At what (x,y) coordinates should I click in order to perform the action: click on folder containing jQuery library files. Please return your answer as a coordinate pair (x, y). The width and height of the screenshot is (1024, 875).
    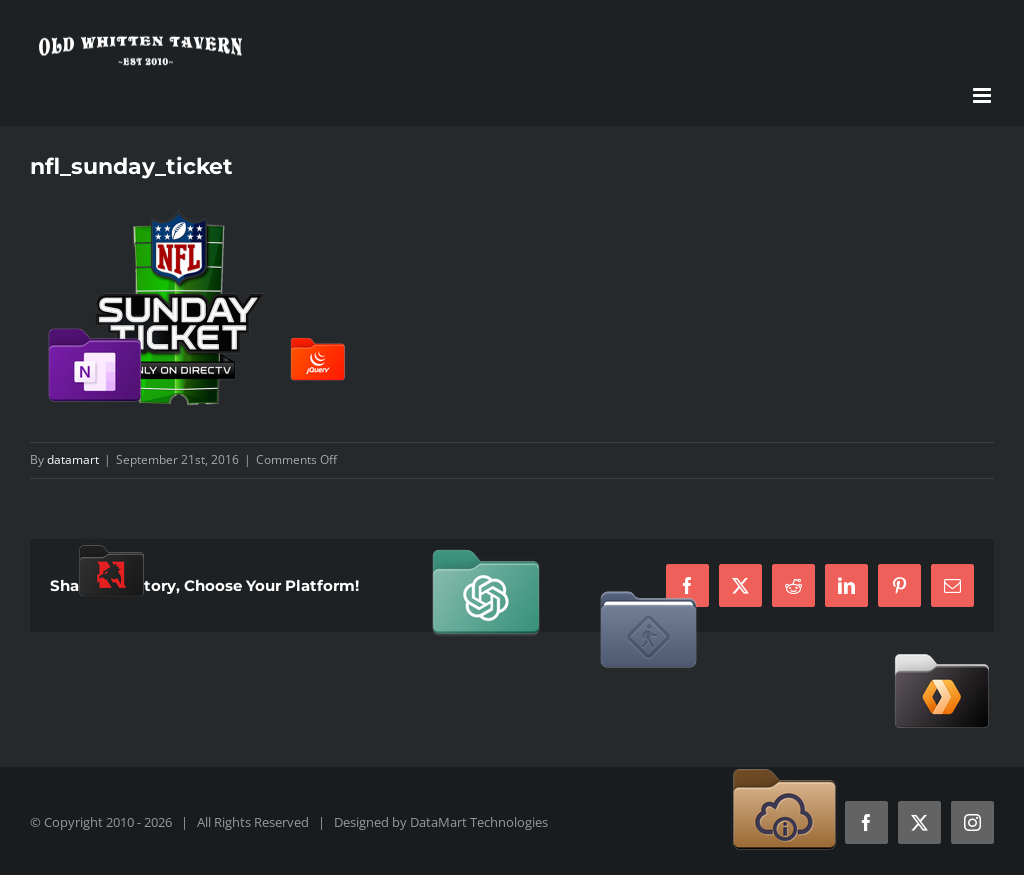
    Looking at the image, I should click on (317, 360).